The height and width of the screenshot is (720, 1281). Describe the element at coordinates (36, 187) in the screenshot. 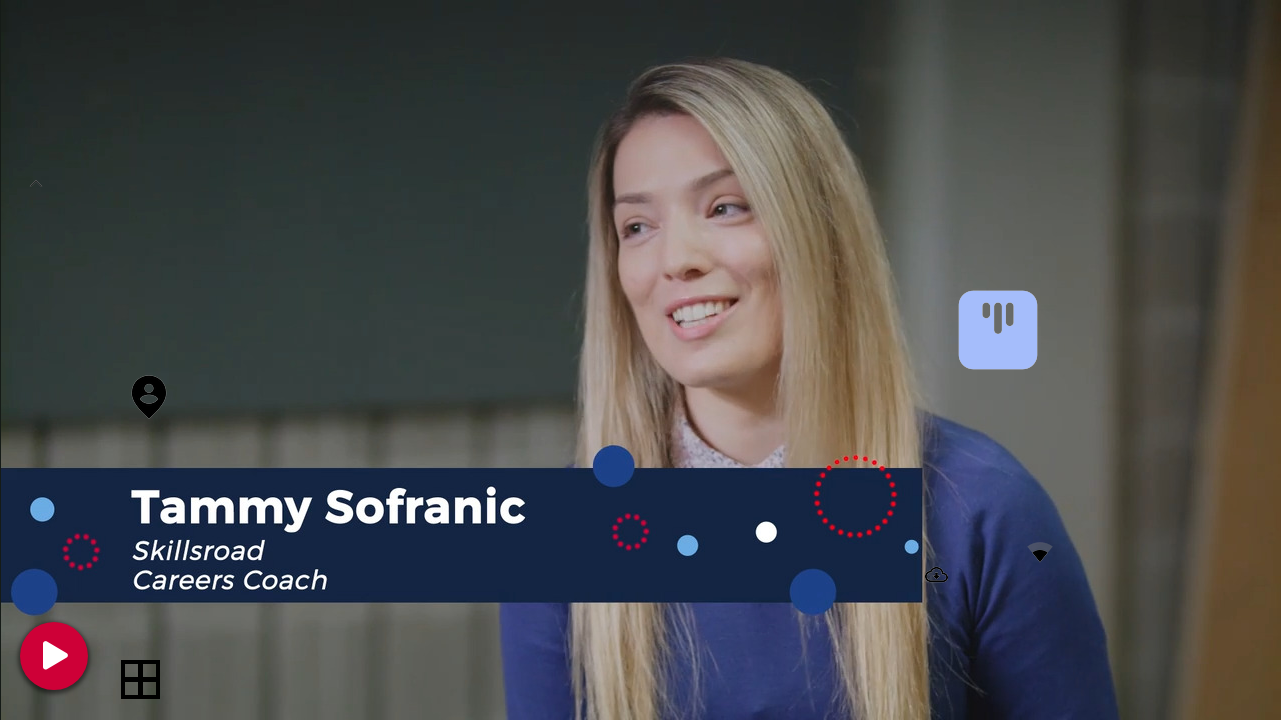

I see `collapse an expanded section` at that location.